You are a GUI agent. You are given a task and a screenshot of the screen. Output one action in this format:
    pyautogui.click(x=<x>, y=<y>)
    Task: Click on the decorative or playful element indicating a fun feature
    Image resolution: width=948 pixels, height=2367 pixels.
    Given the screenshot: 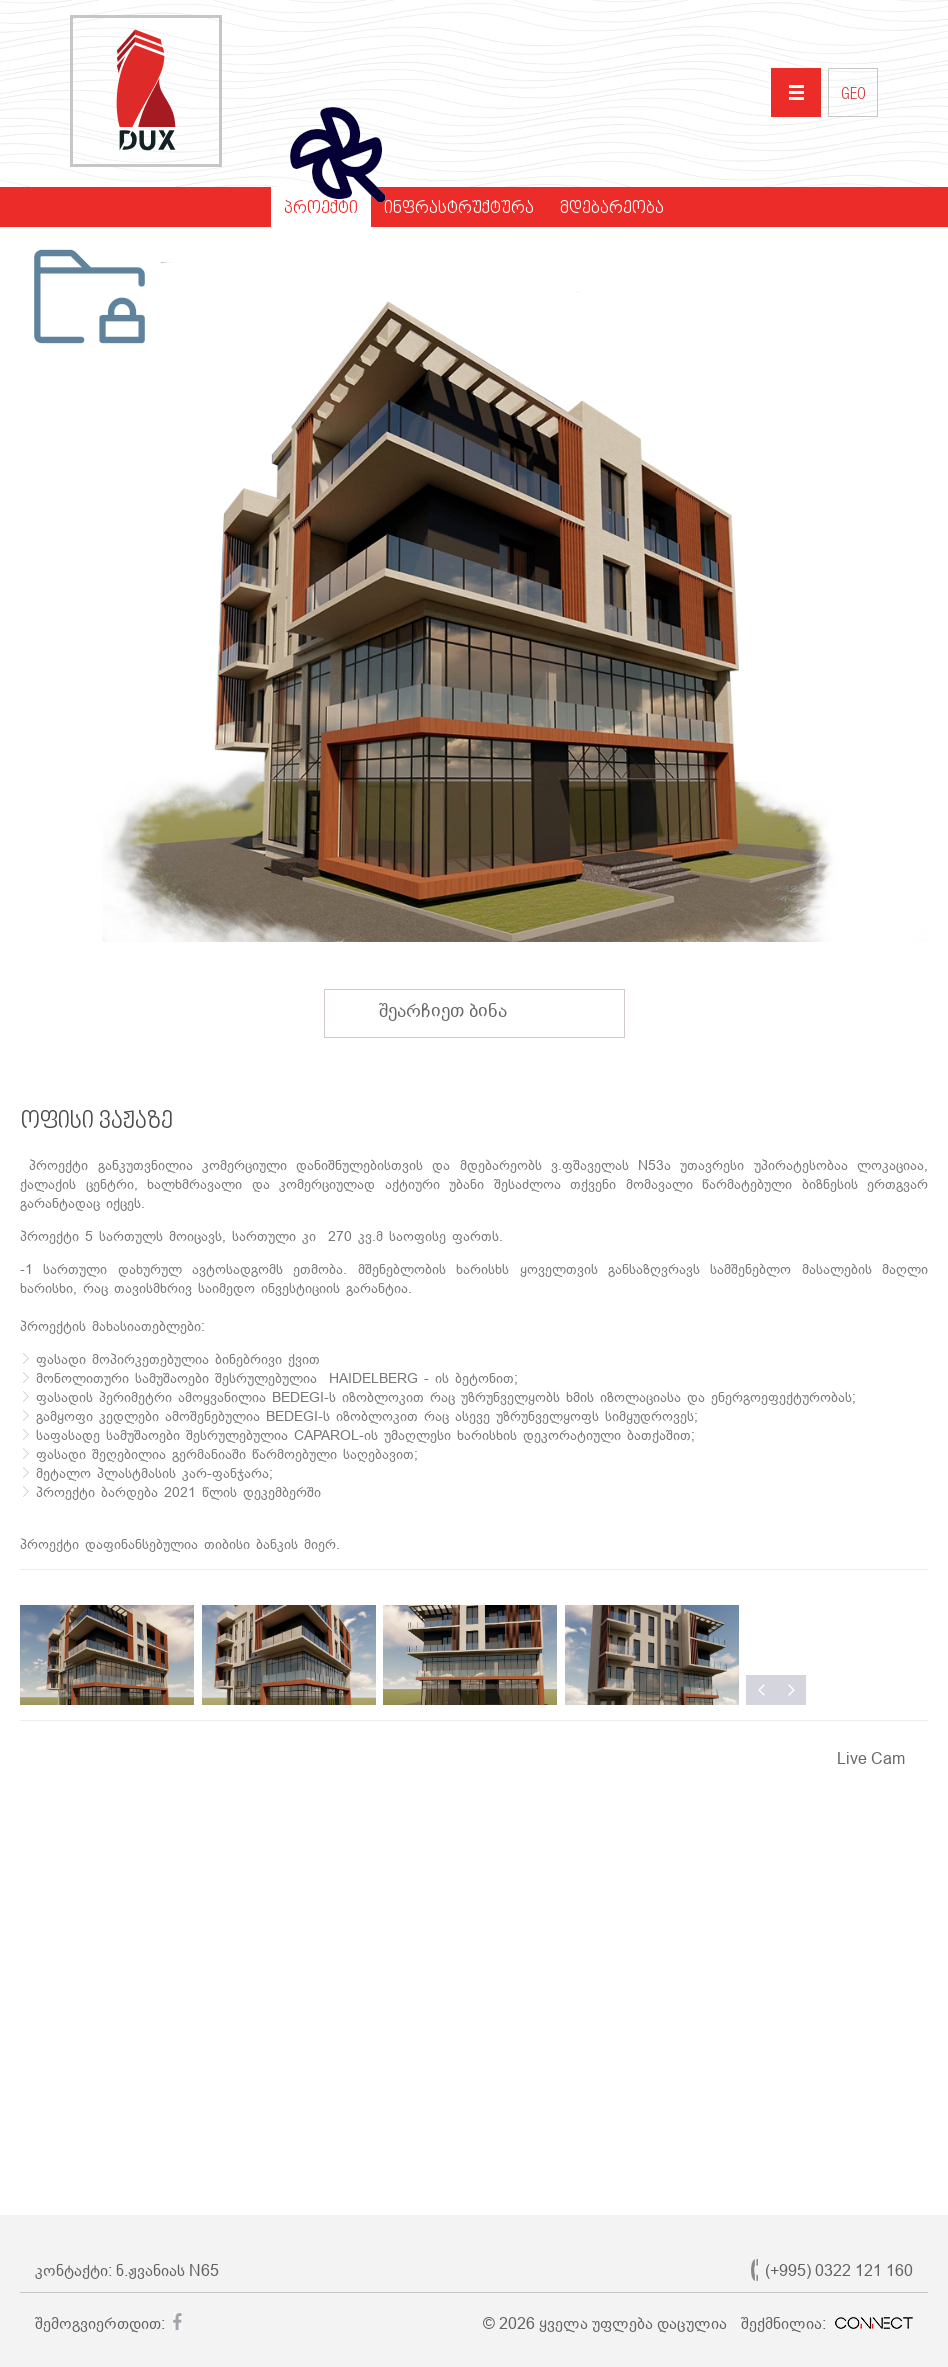 What is the action you would take?
    pyautogui.click(x=339, y=156)
    